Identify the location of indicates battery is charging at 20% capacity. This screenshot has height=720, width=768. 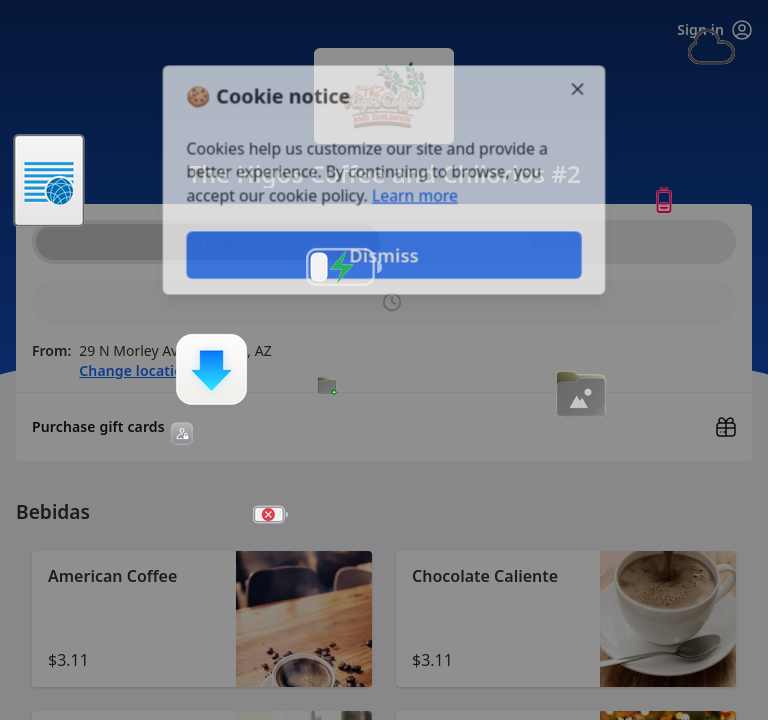
(344, 267).